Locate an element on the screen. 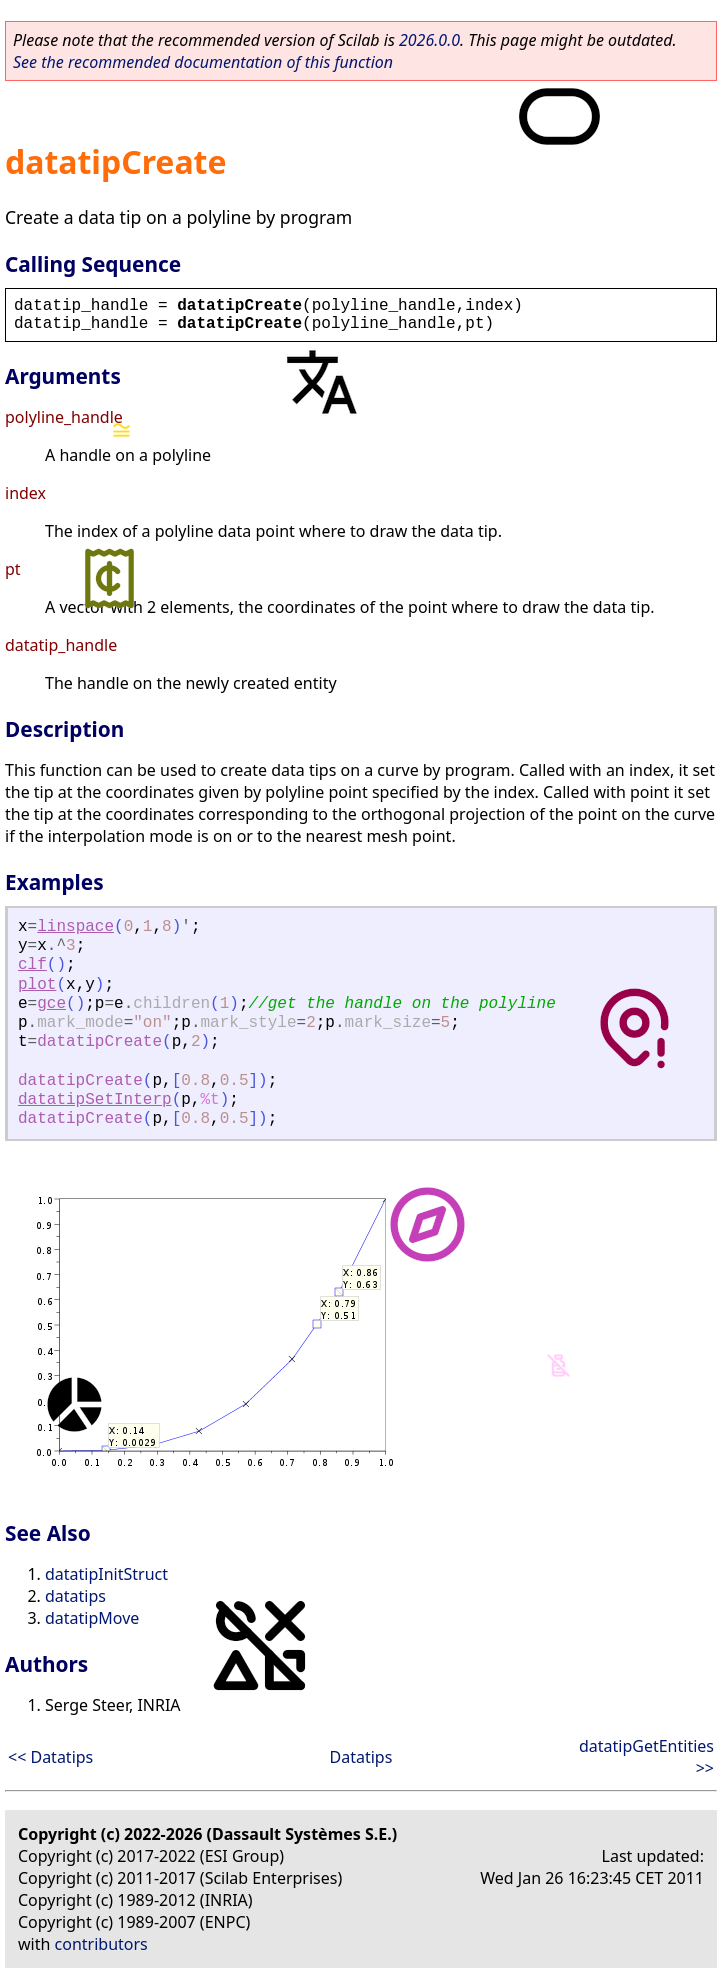  view transaction receipt details is located at coordinates (109, 578).